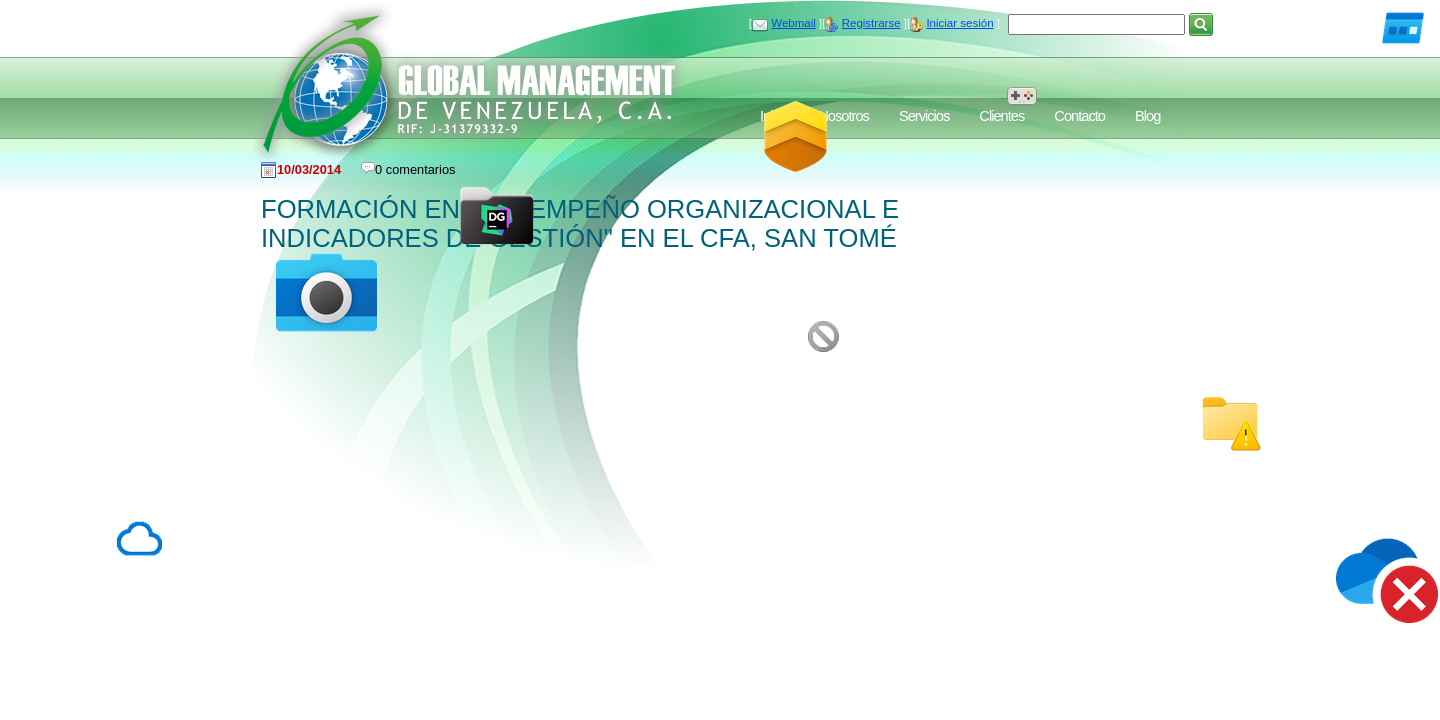 Image resolution: width=1440 pixels, height=720 pixels. I want to click on launch autoruns system utility, so click(1403, 28).